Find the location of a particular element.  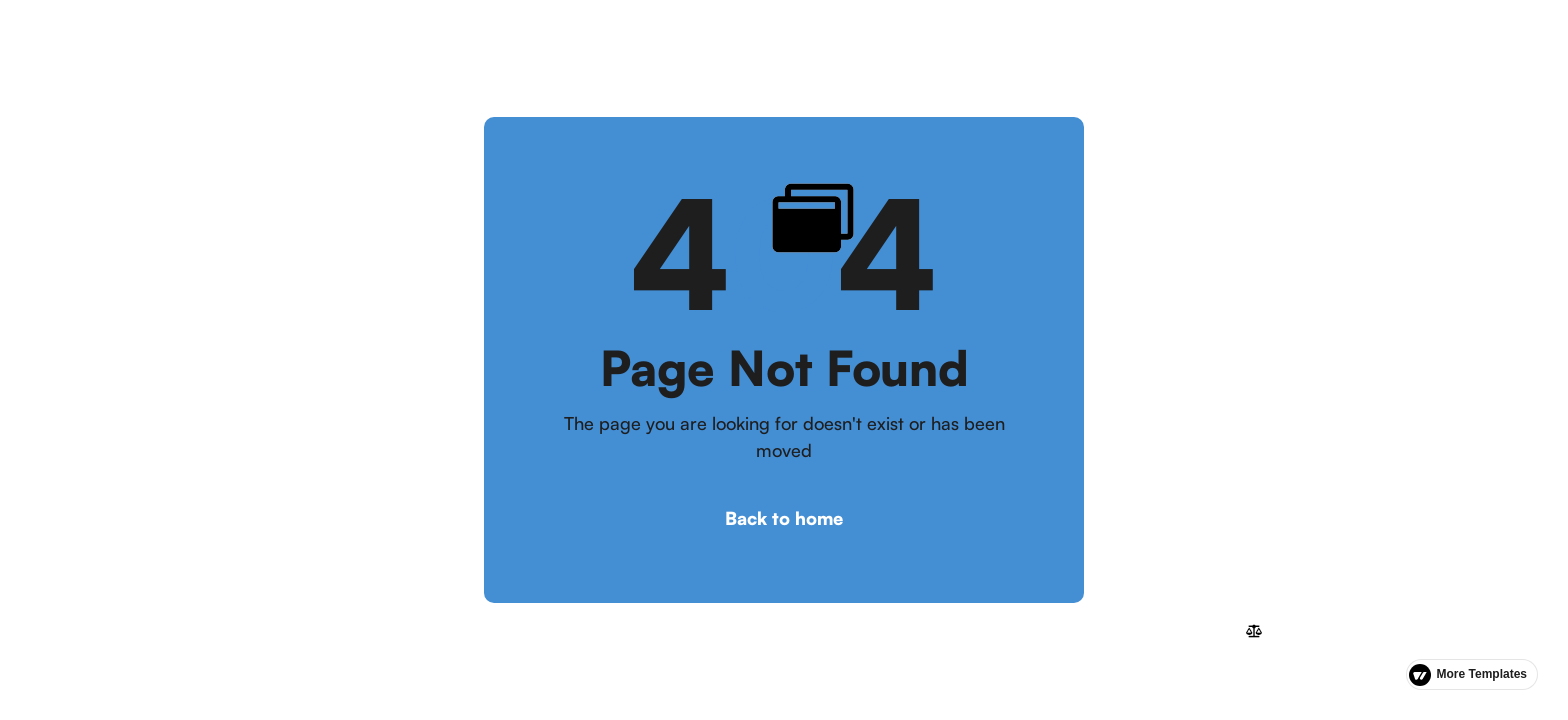

view open browser windows is located at coordinates (813, 218).